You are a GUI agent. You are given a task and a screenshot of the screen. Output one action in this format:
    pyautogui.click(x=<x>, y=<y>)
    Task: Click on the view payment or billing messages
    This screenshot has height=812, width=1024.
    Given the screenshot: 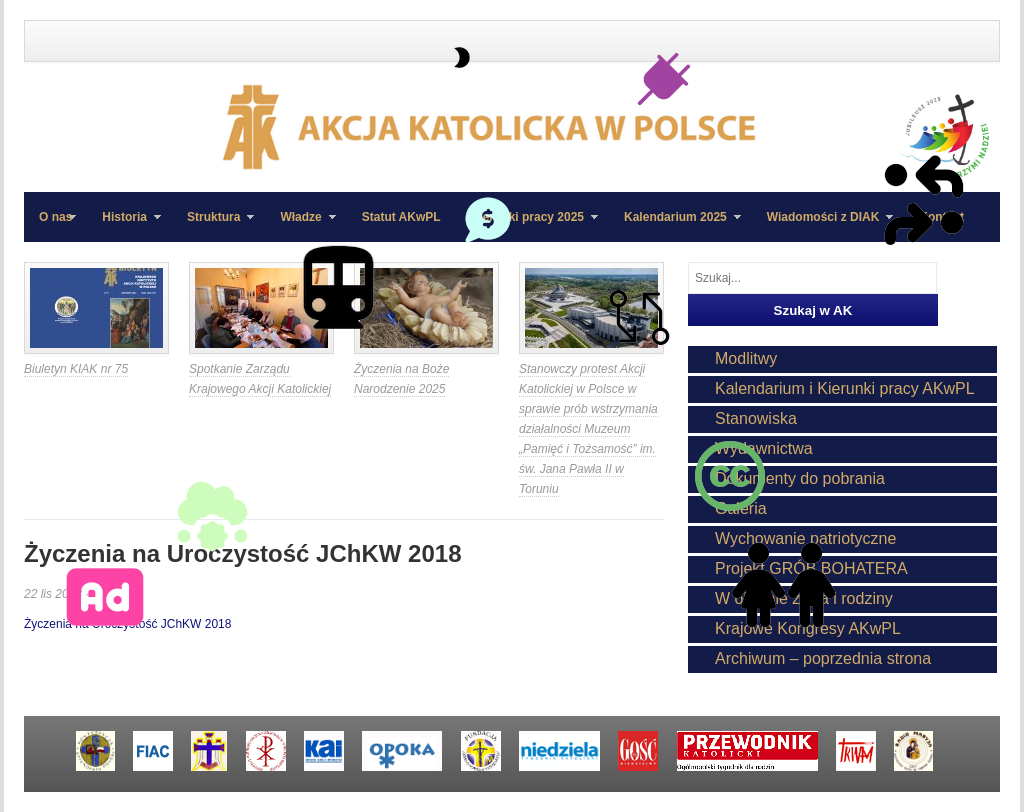 What is the action you would take?
    pyautogui.click(x=488, y=220)
    